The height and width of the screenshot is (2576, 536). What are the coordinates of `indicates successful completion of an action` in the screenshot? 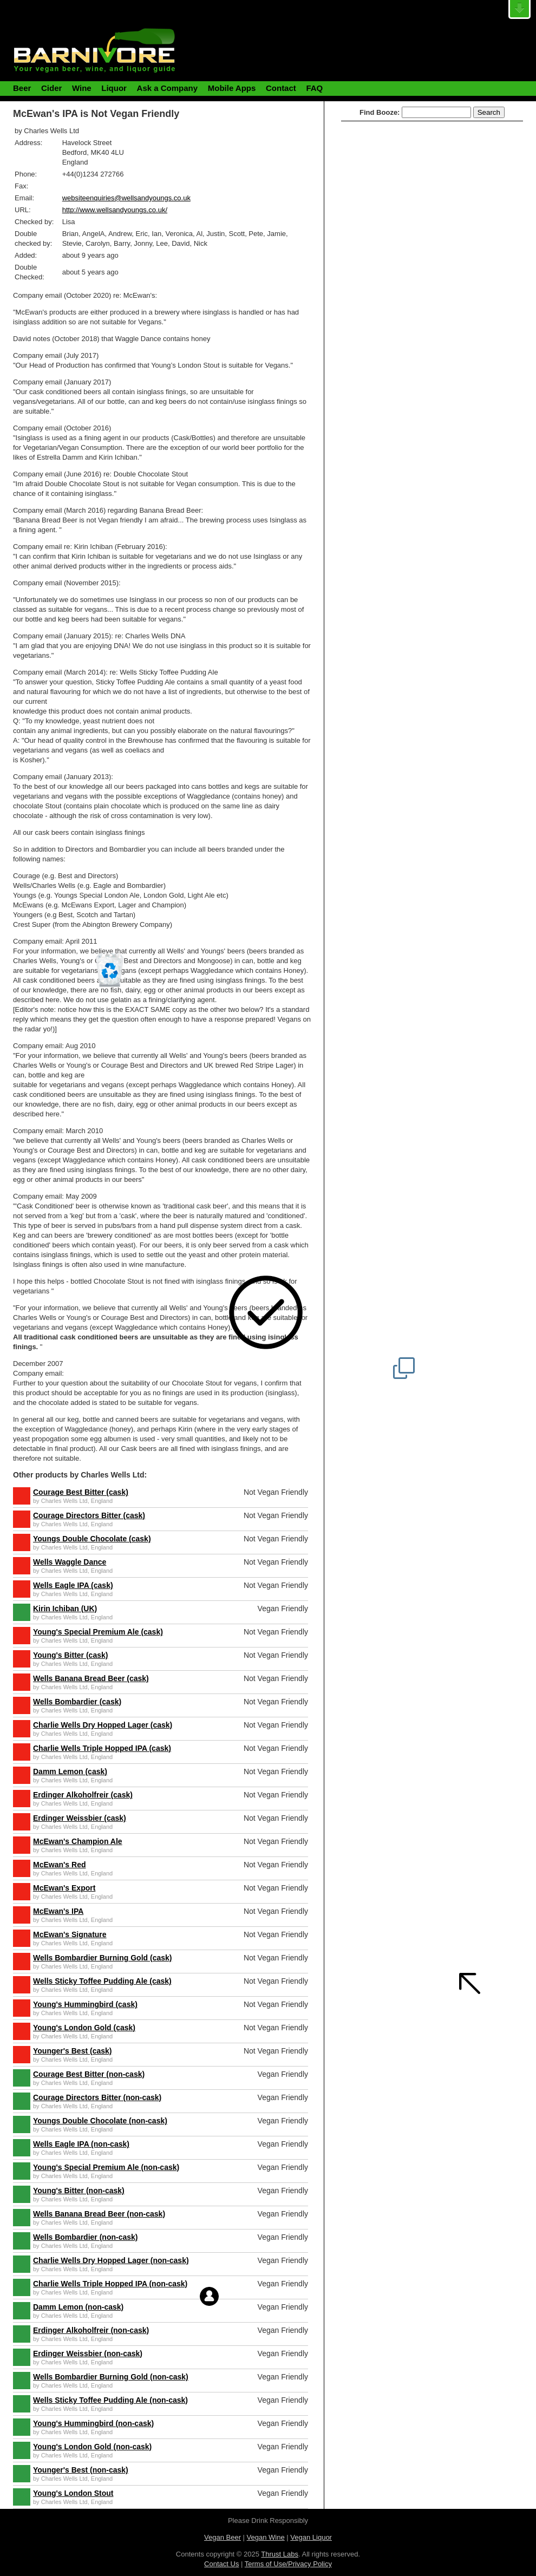 It's located at (266, 1312).